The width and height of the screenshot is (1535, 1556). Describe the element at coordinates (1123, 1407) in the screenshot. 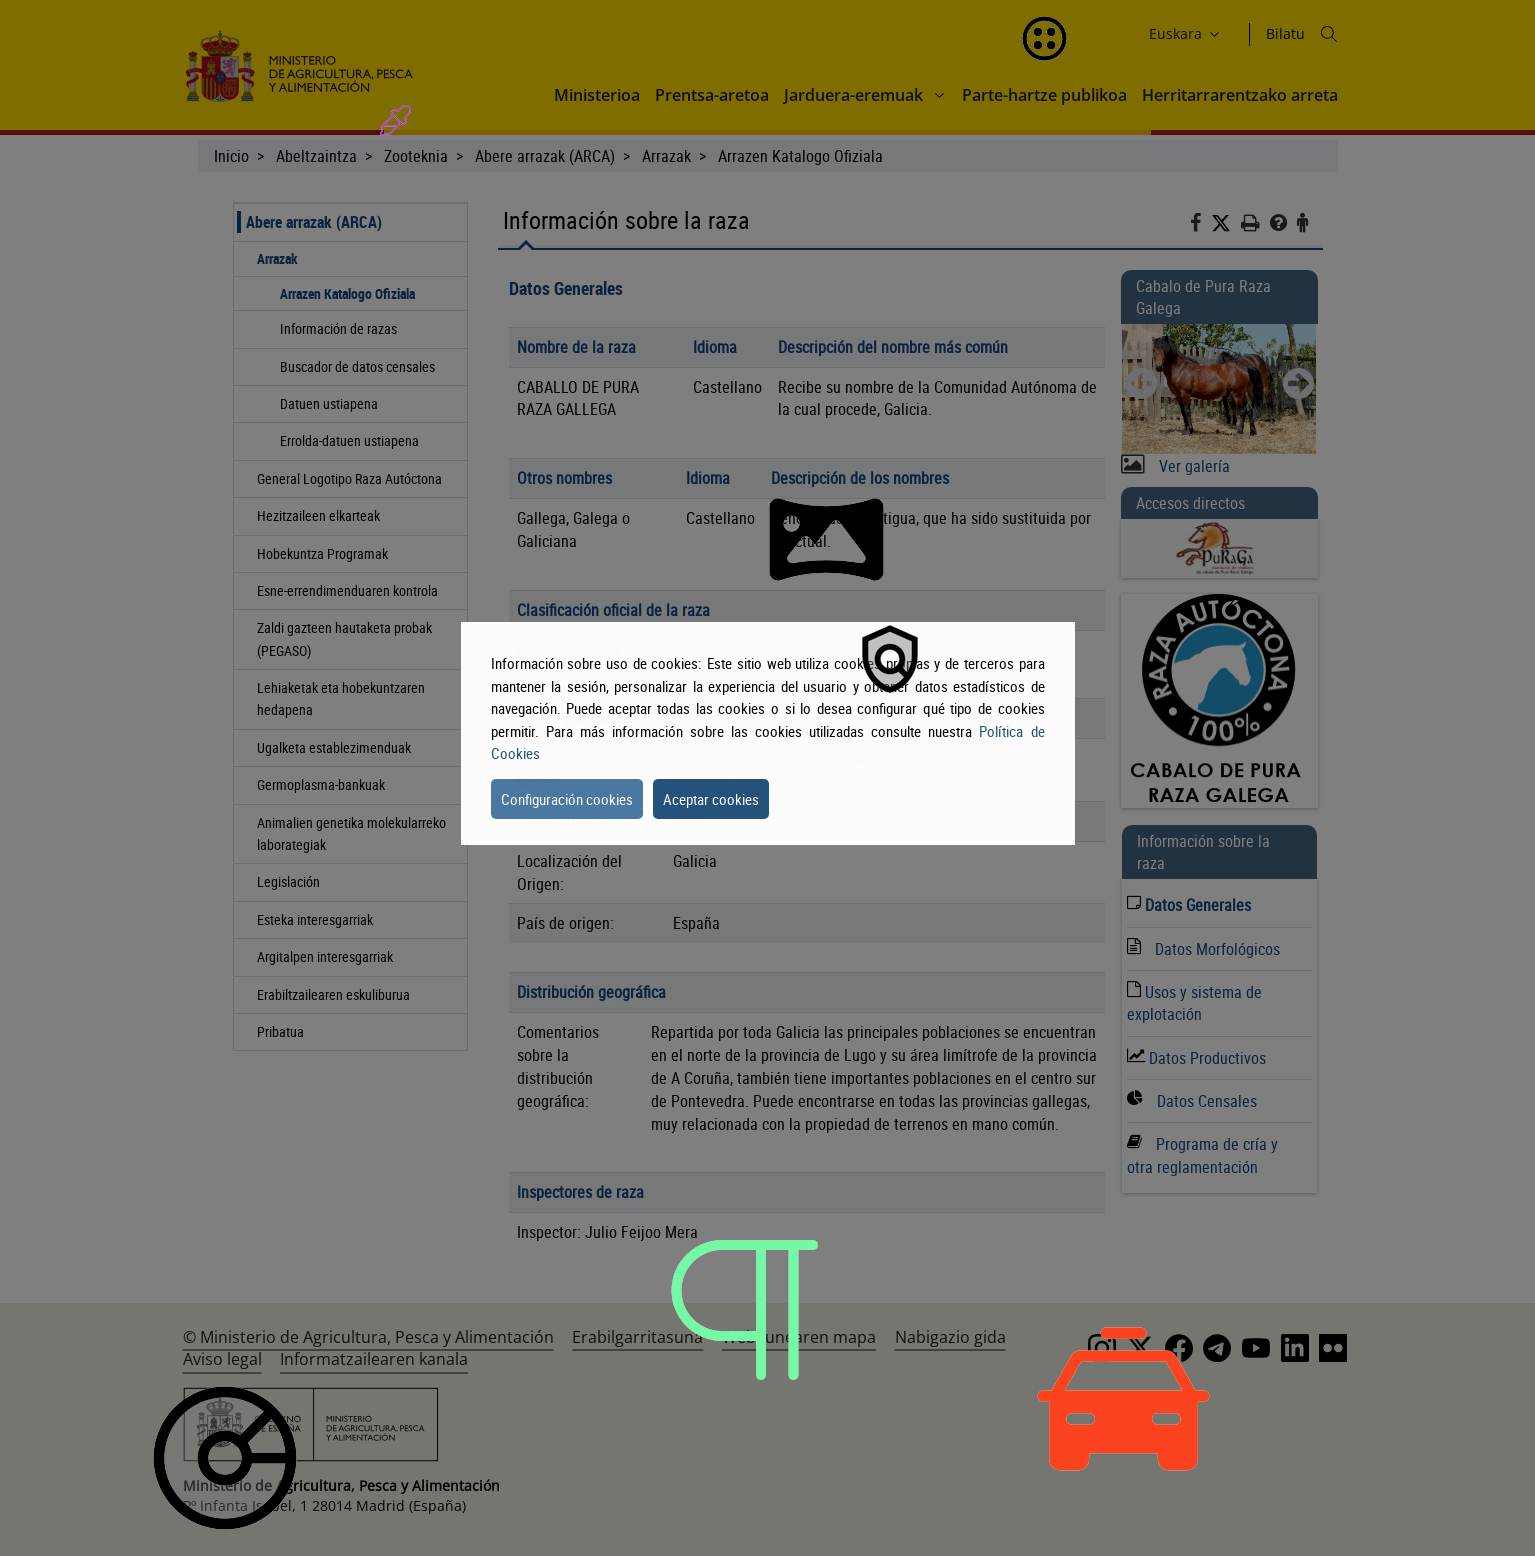

I see `indicates police or emergency services` at that location.